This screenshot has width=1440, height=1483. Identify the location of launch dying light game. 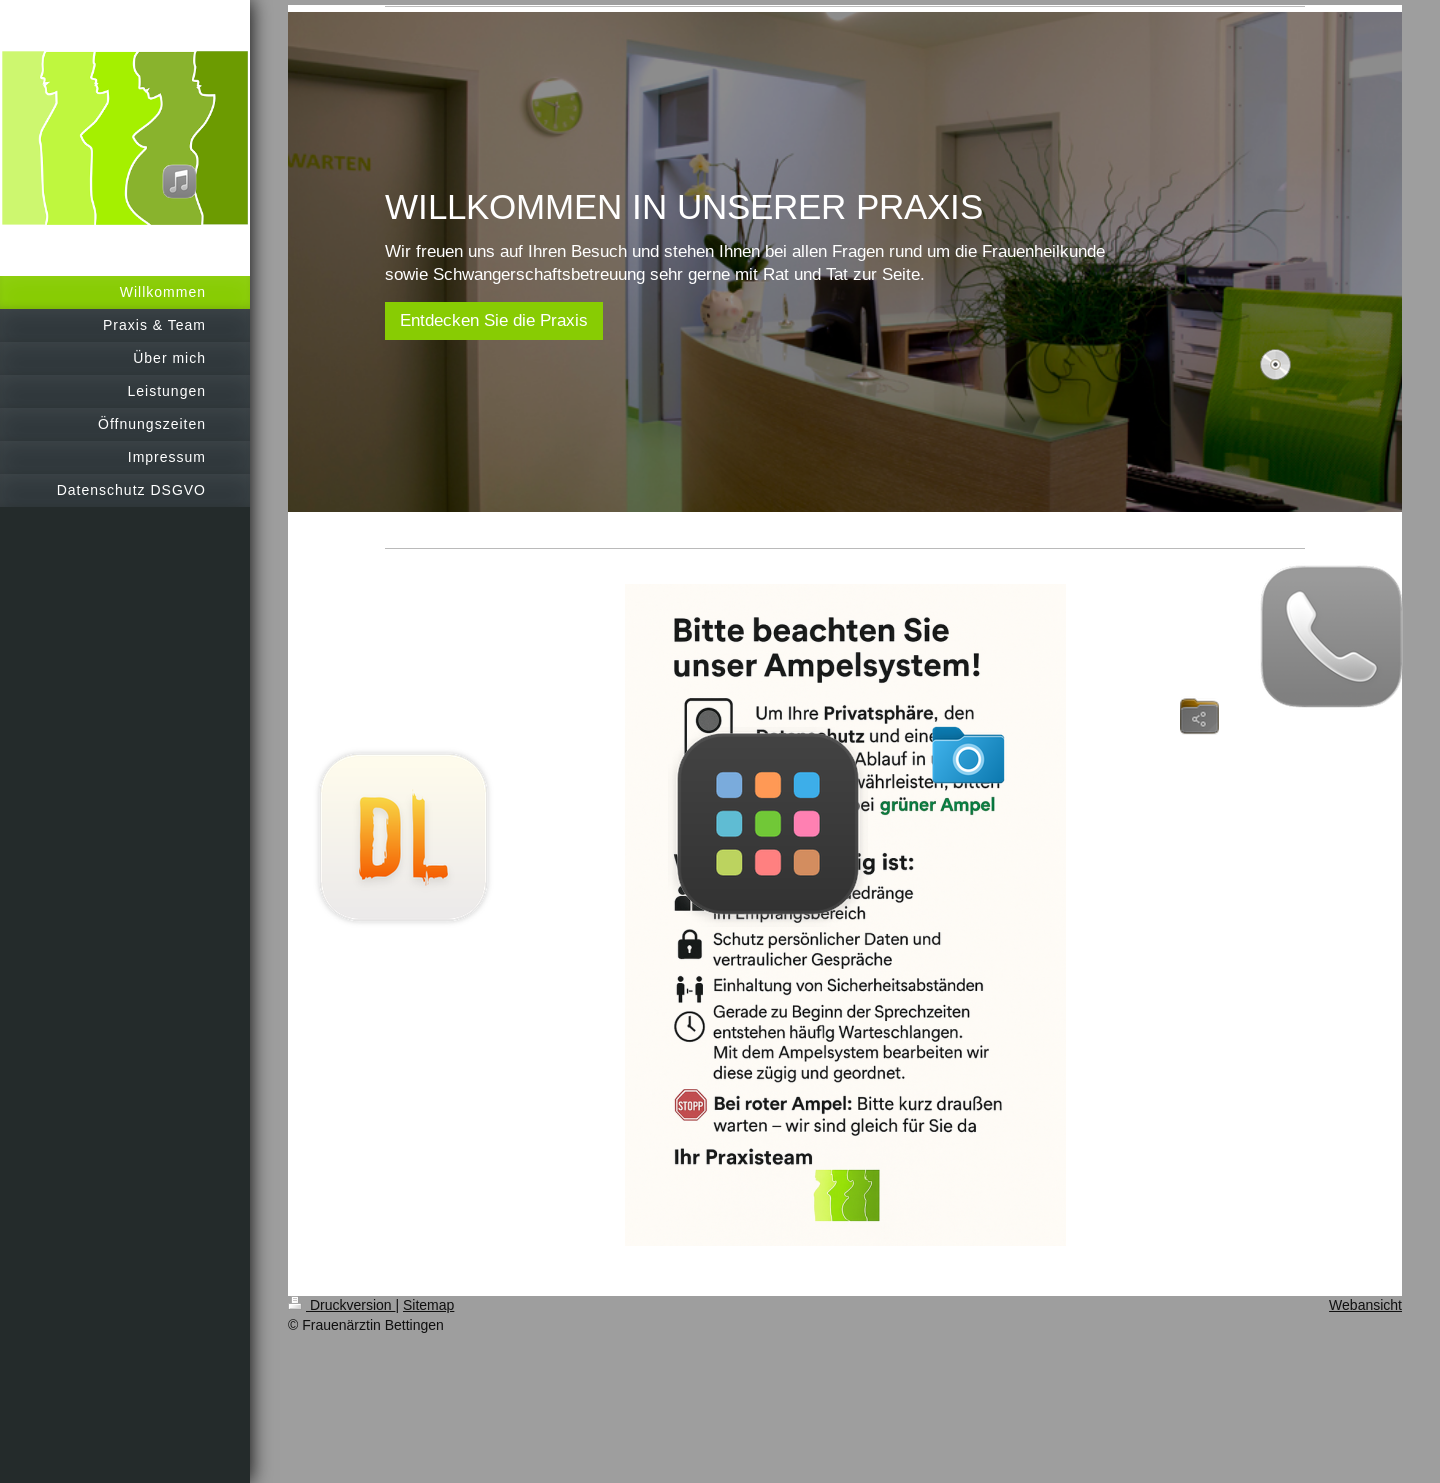
(403, 837).